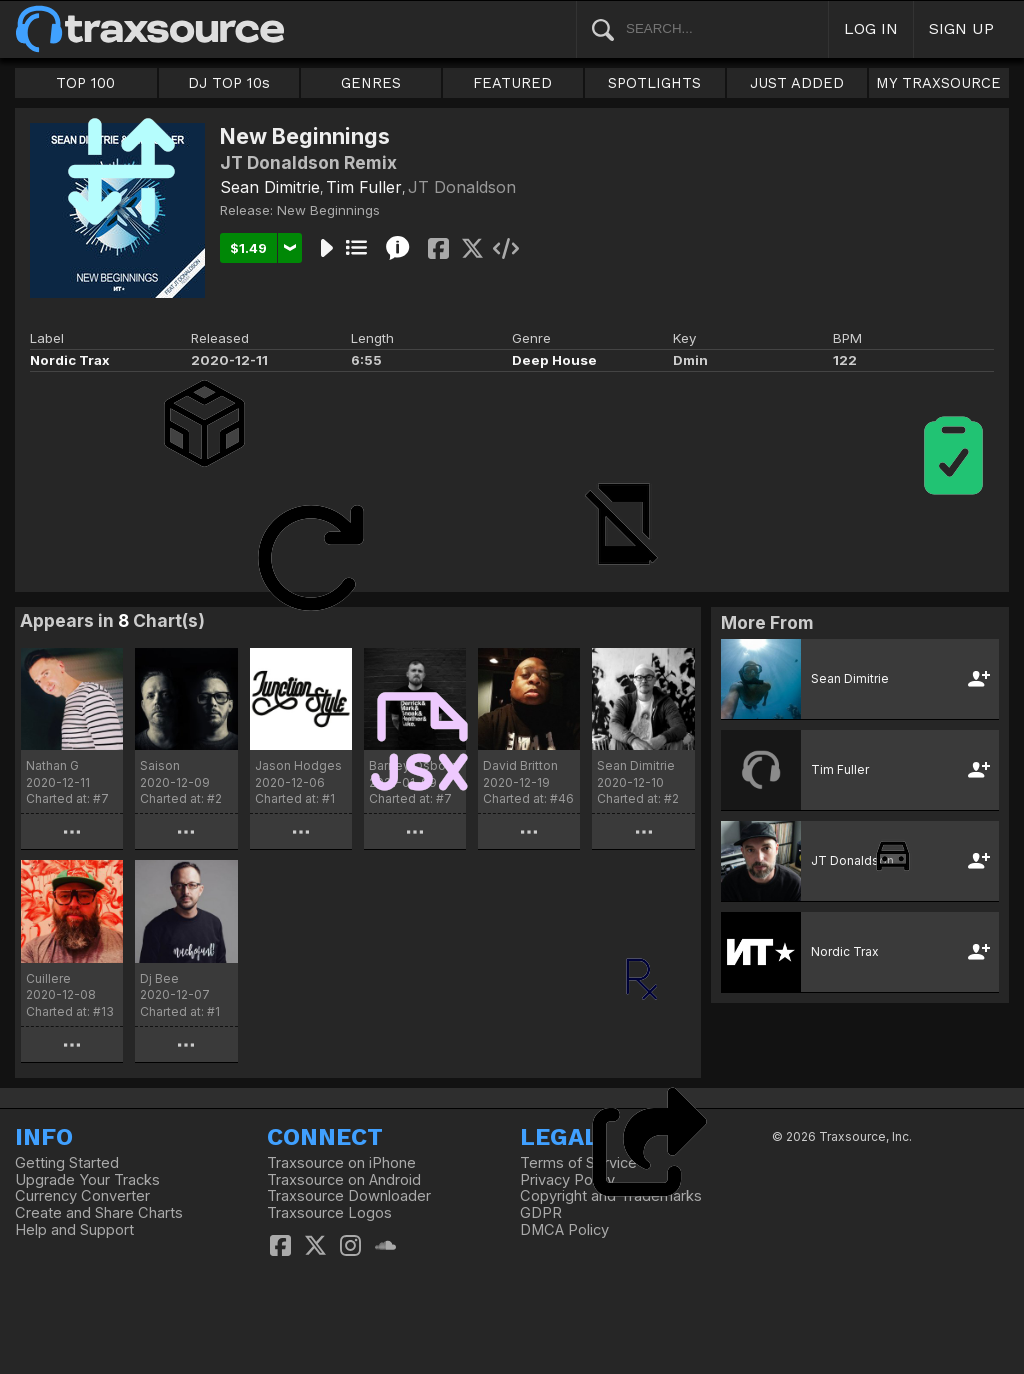 The width and height of the screenshot is (1024, 1374). Describe the element at coordinates (204, 423) in the screenshot. I see `open codesandbox development environment` at that location.